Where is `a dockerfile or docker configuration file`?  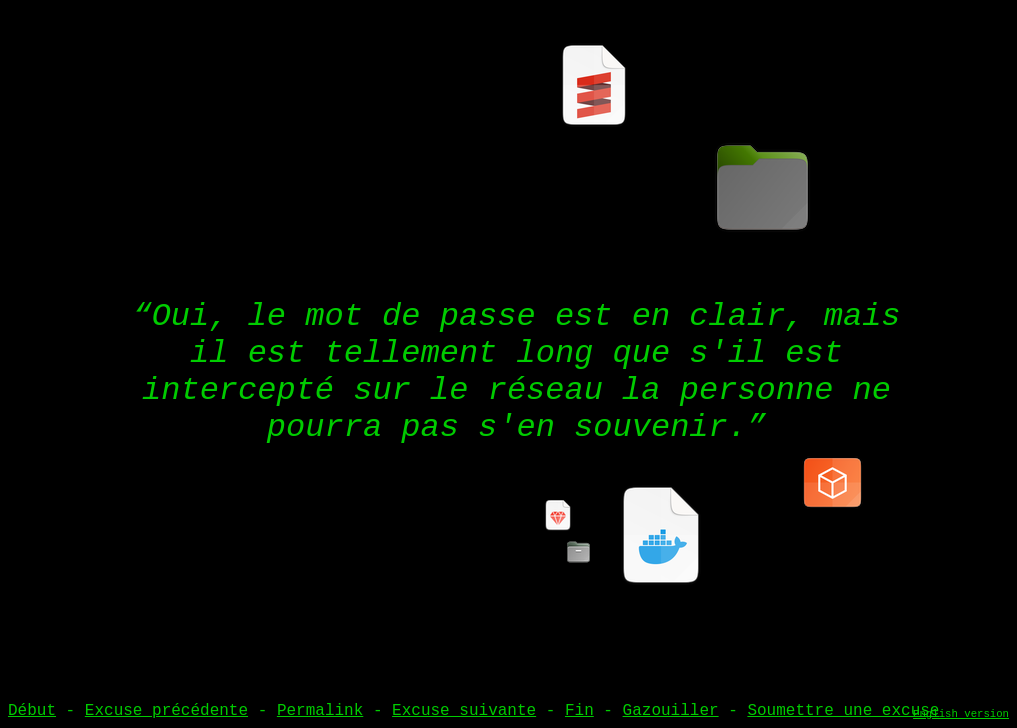
a dockerfile or docker configuration file is located at coordinates (661, 535).